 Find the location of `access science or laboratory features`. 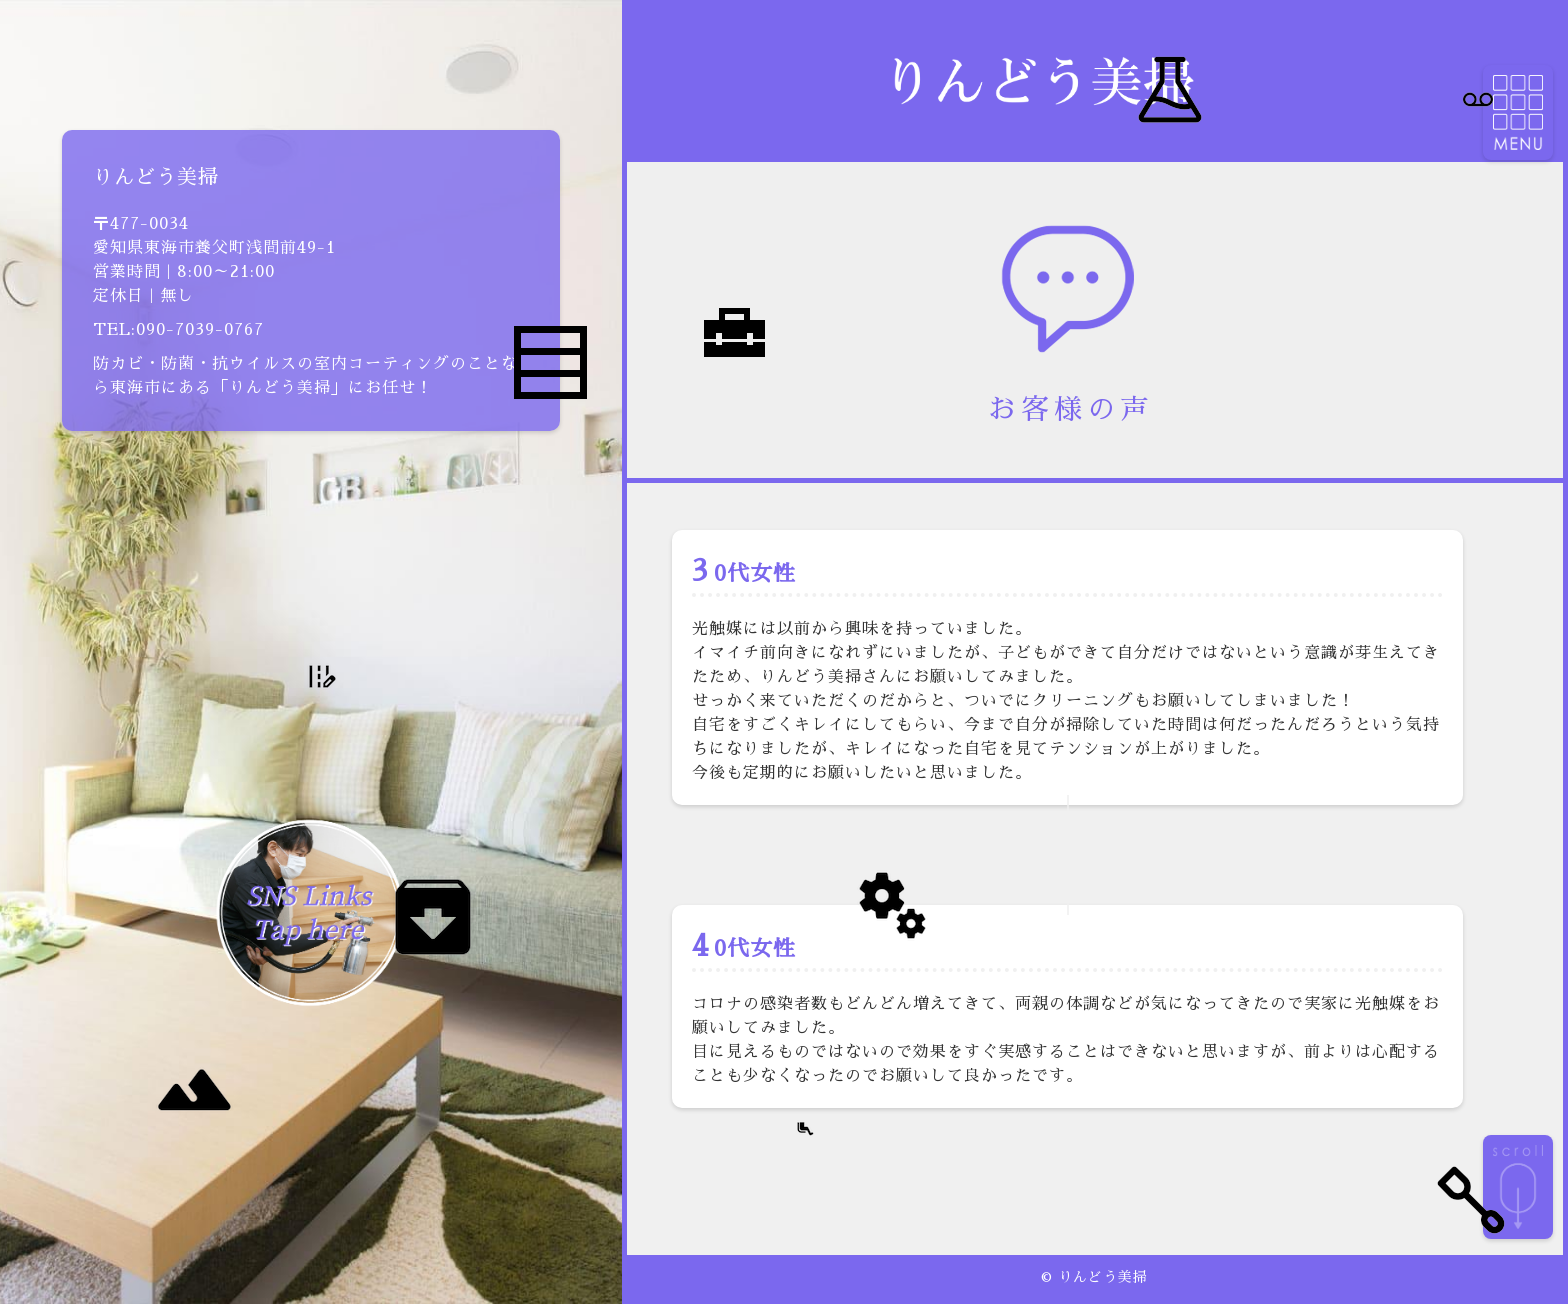

access science or laboratory features is located at coordinates (1170, 91).